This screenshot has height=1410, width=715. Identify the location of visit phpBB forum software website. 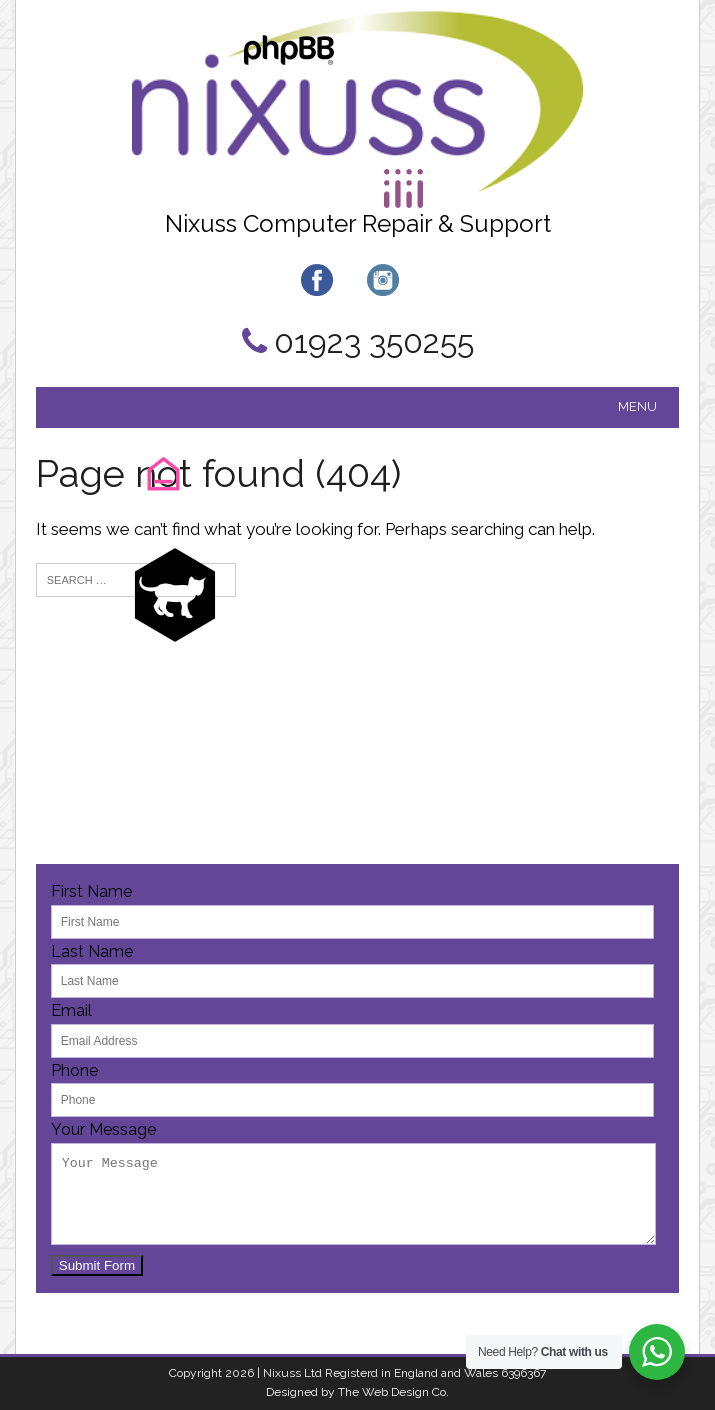
(289, 50).